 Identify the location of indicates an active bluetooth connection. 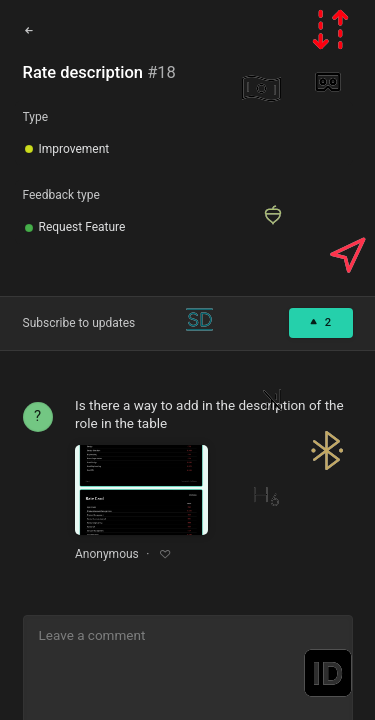
(326, 450).